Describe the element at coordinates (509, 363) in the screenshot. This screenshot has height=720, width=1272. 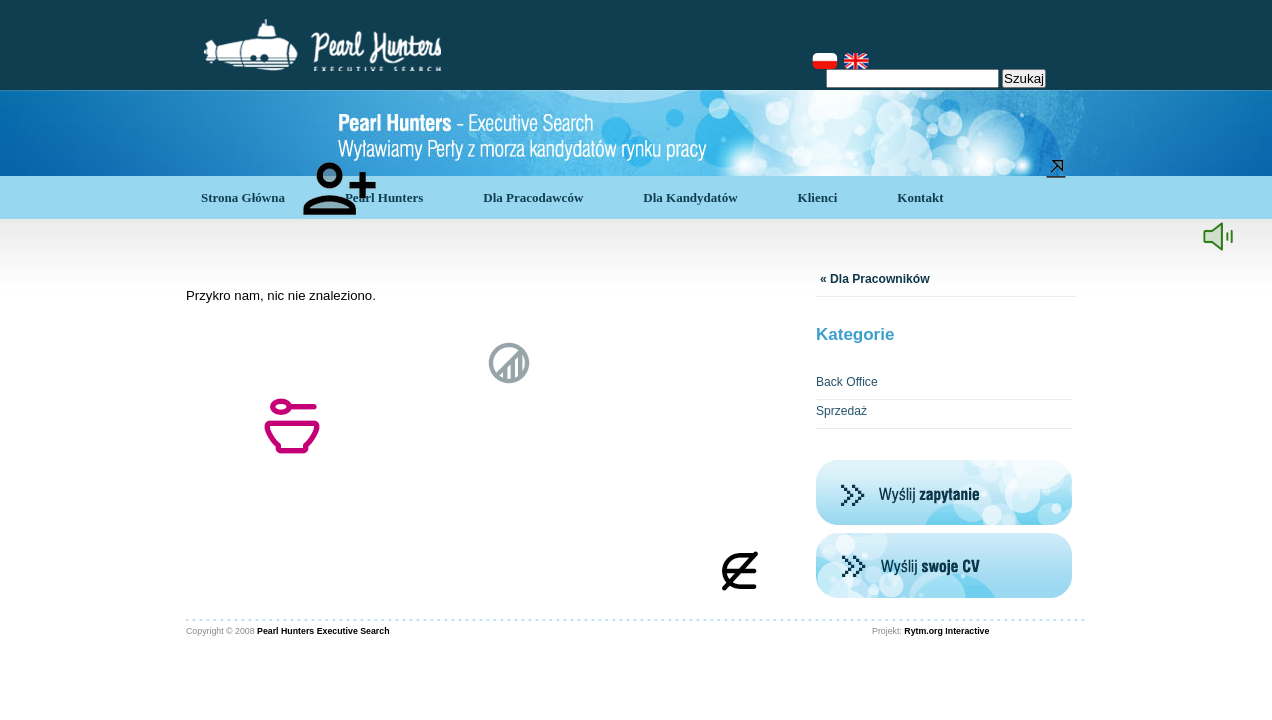
I see `toggle half-tone or contrast display mode` at that location.